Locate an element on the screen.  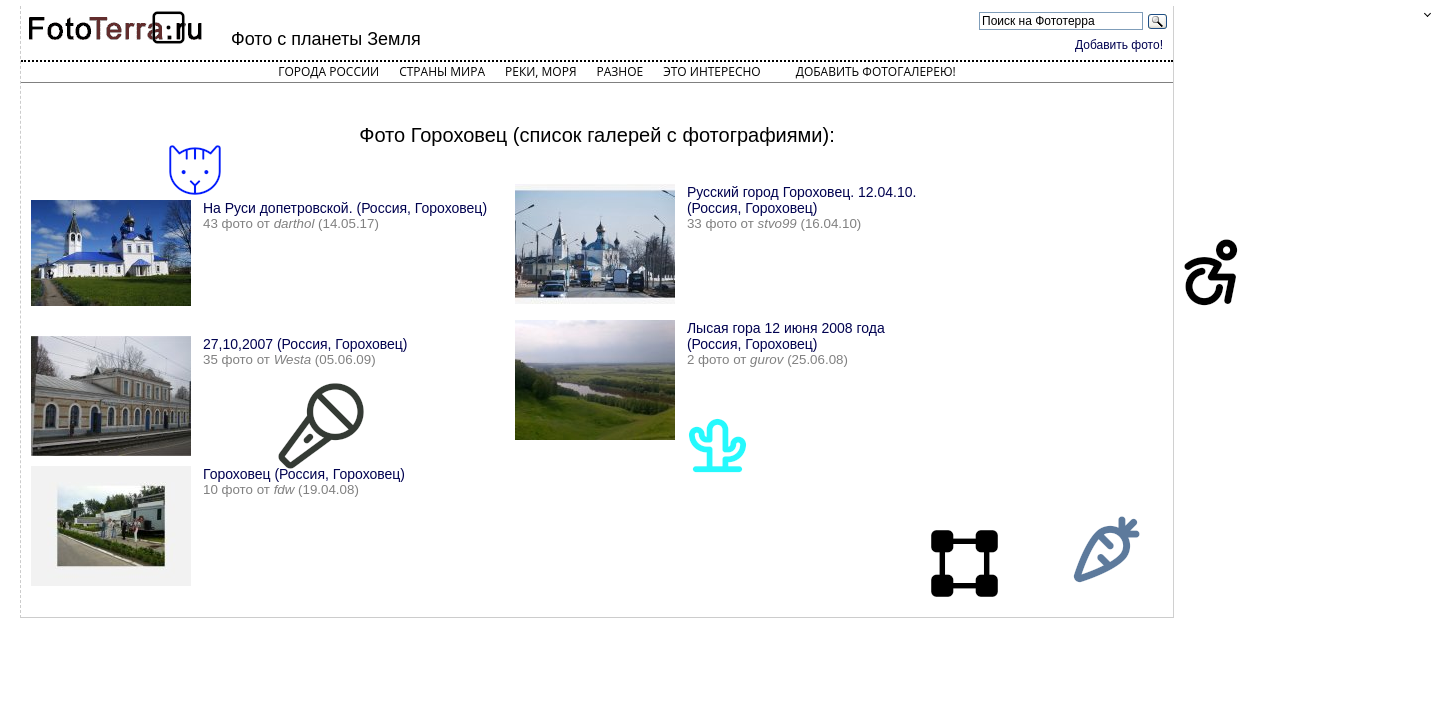
browse vegetable or produce category is located at coordinates (1105, 550).